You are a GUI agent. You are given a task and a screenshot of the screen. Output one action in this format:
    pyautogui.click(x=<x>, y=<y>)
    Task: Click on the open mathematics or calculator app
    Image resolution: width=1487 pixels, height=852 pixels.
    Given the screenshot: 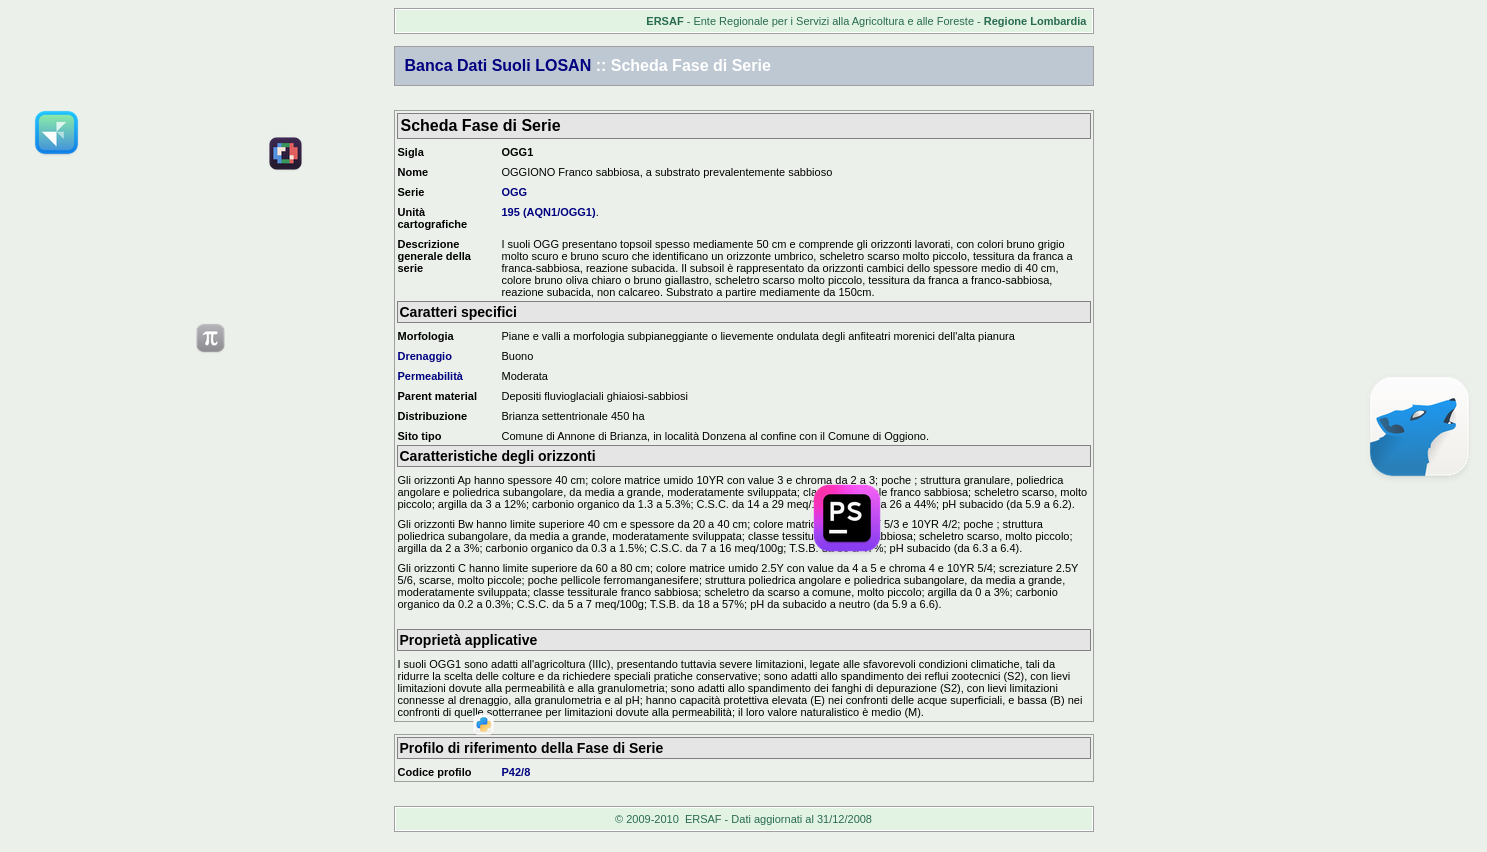 What is the action you would take?
    pyautogui.click(x=210, y=338)
    